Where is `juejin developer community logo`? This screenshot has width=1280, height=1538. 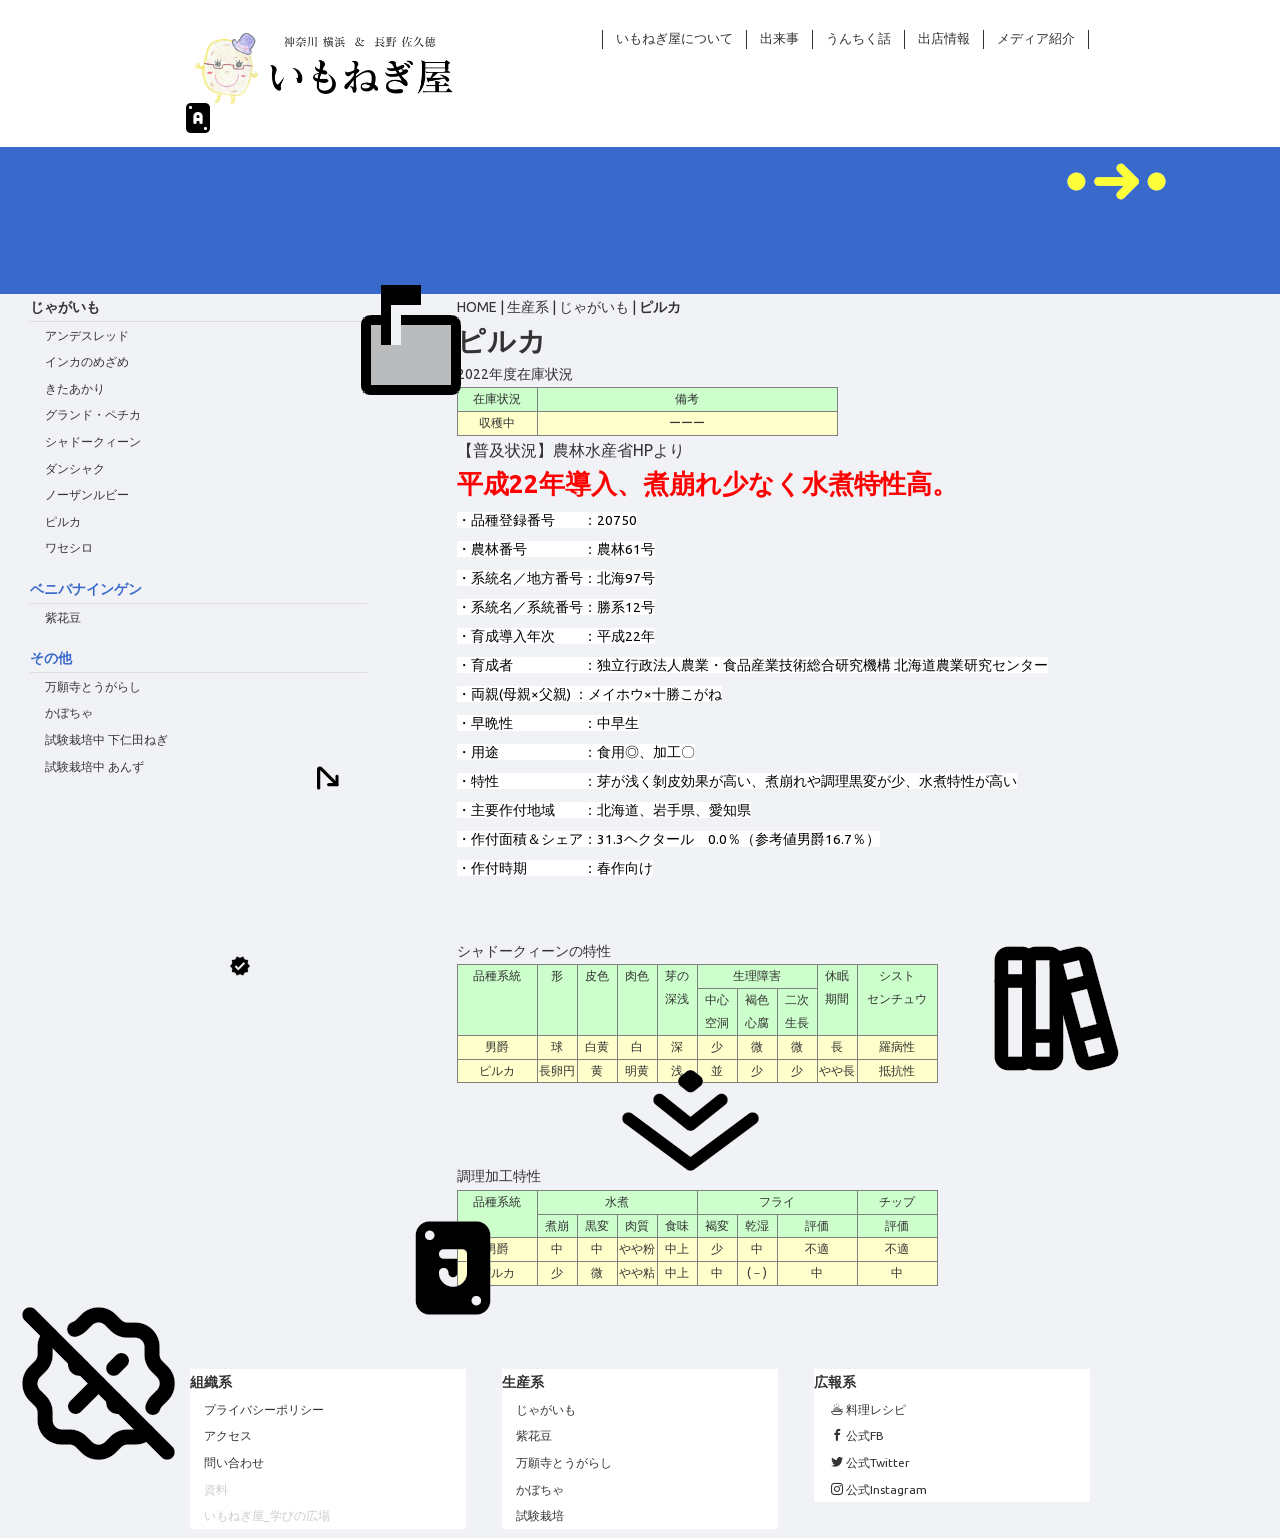 juejin developer community logo is located at coordinates (690, 1118).